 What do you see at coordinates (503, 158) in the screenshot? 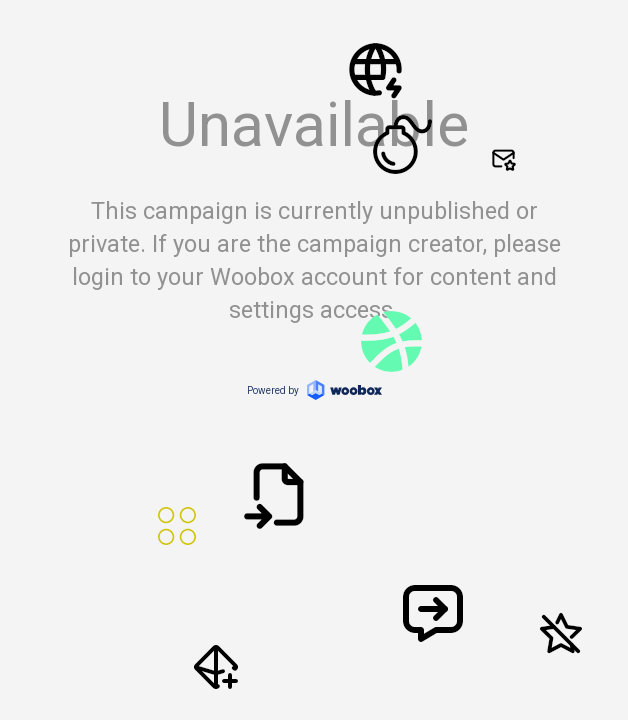
I see `view starred or important emails` at bounding box center [503, 158].